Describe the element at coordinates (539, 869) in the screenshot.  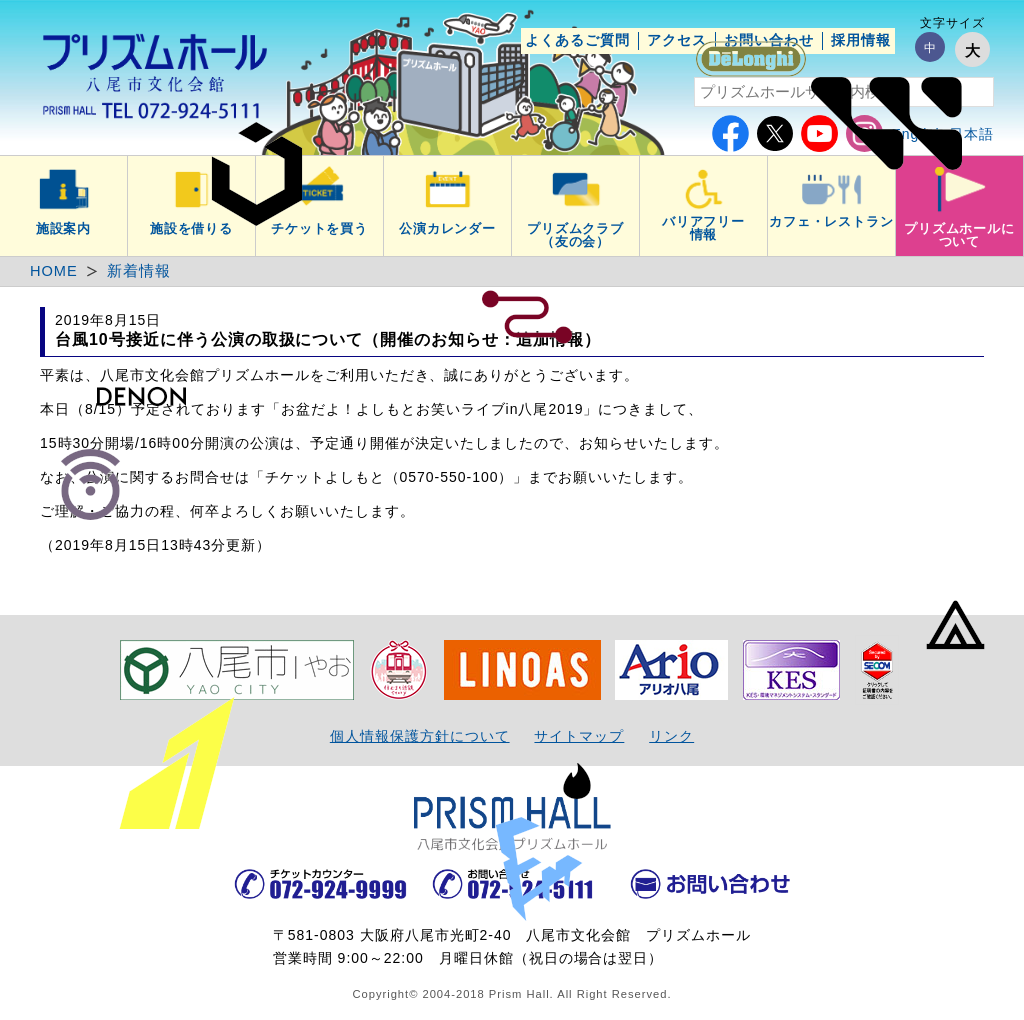
I see `linode cloud hosting service logo` at that location.